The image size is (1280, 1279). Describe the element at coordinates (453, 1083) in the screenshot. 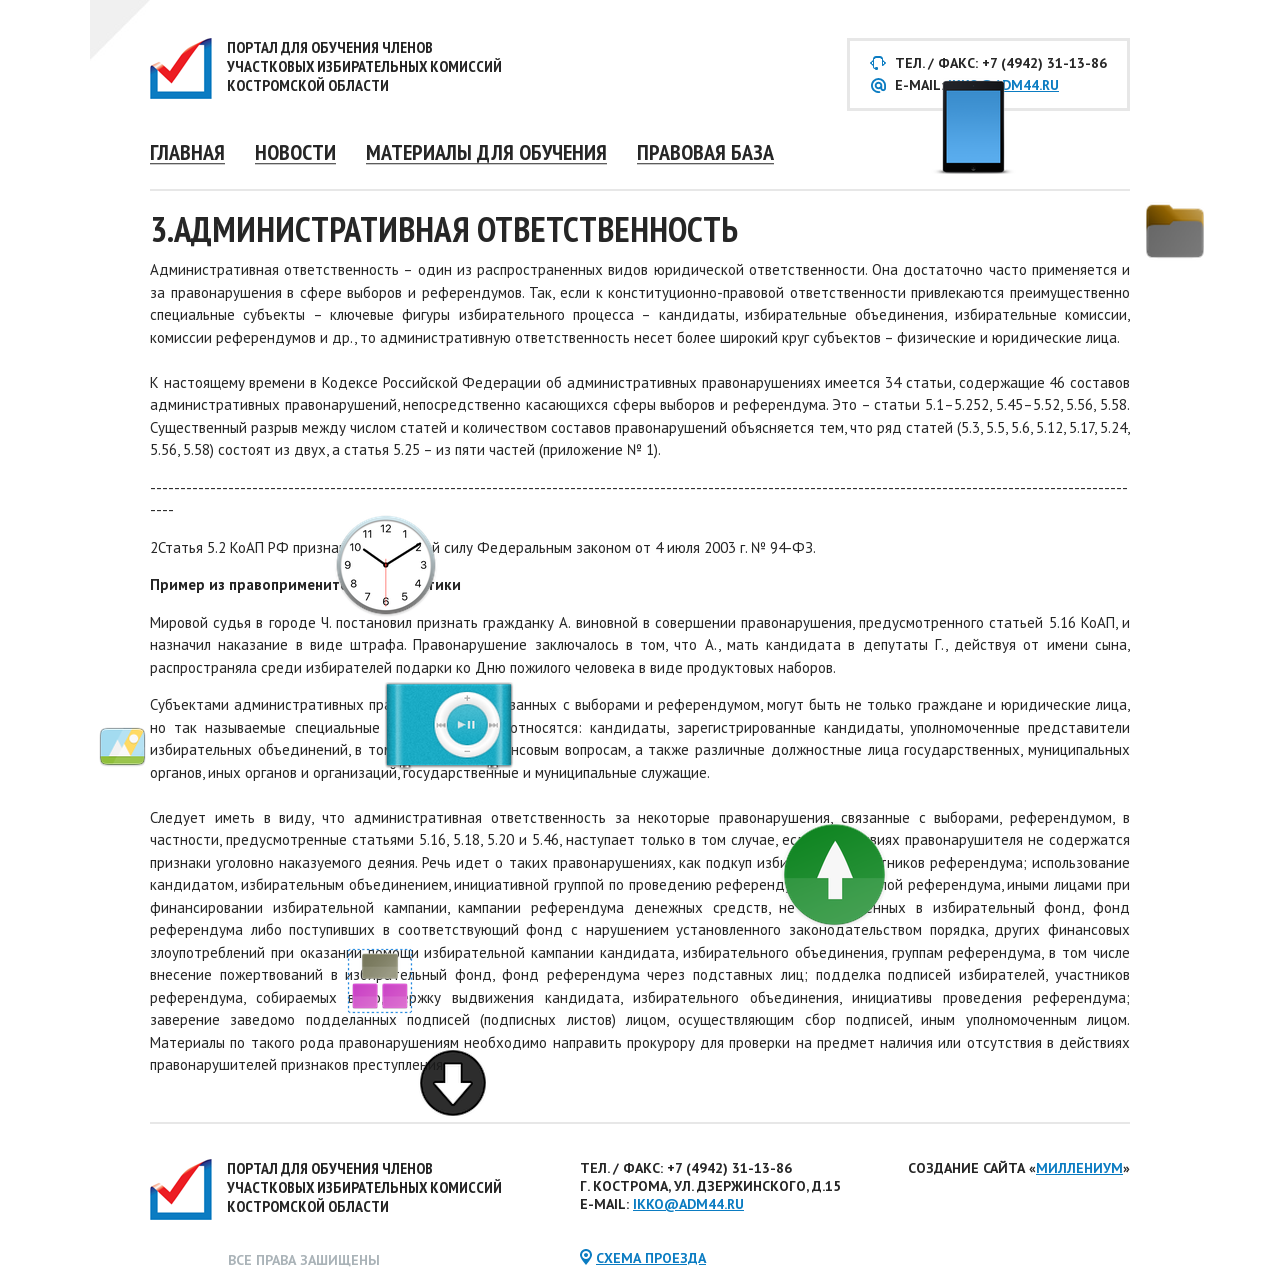

I see `access your downloads folder` at that location.